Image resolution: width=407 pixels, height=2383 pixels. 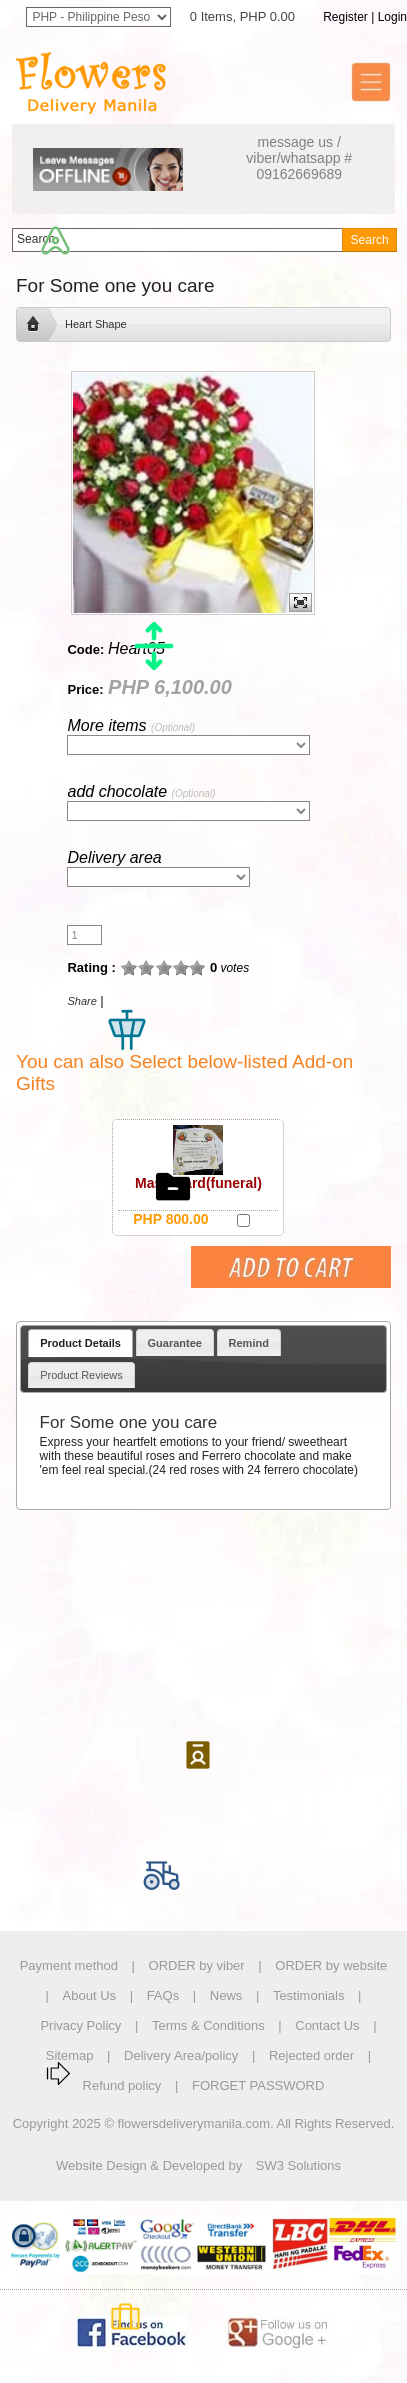 I want to click on access farming or agricultural features, so click(x=161, y=1875).